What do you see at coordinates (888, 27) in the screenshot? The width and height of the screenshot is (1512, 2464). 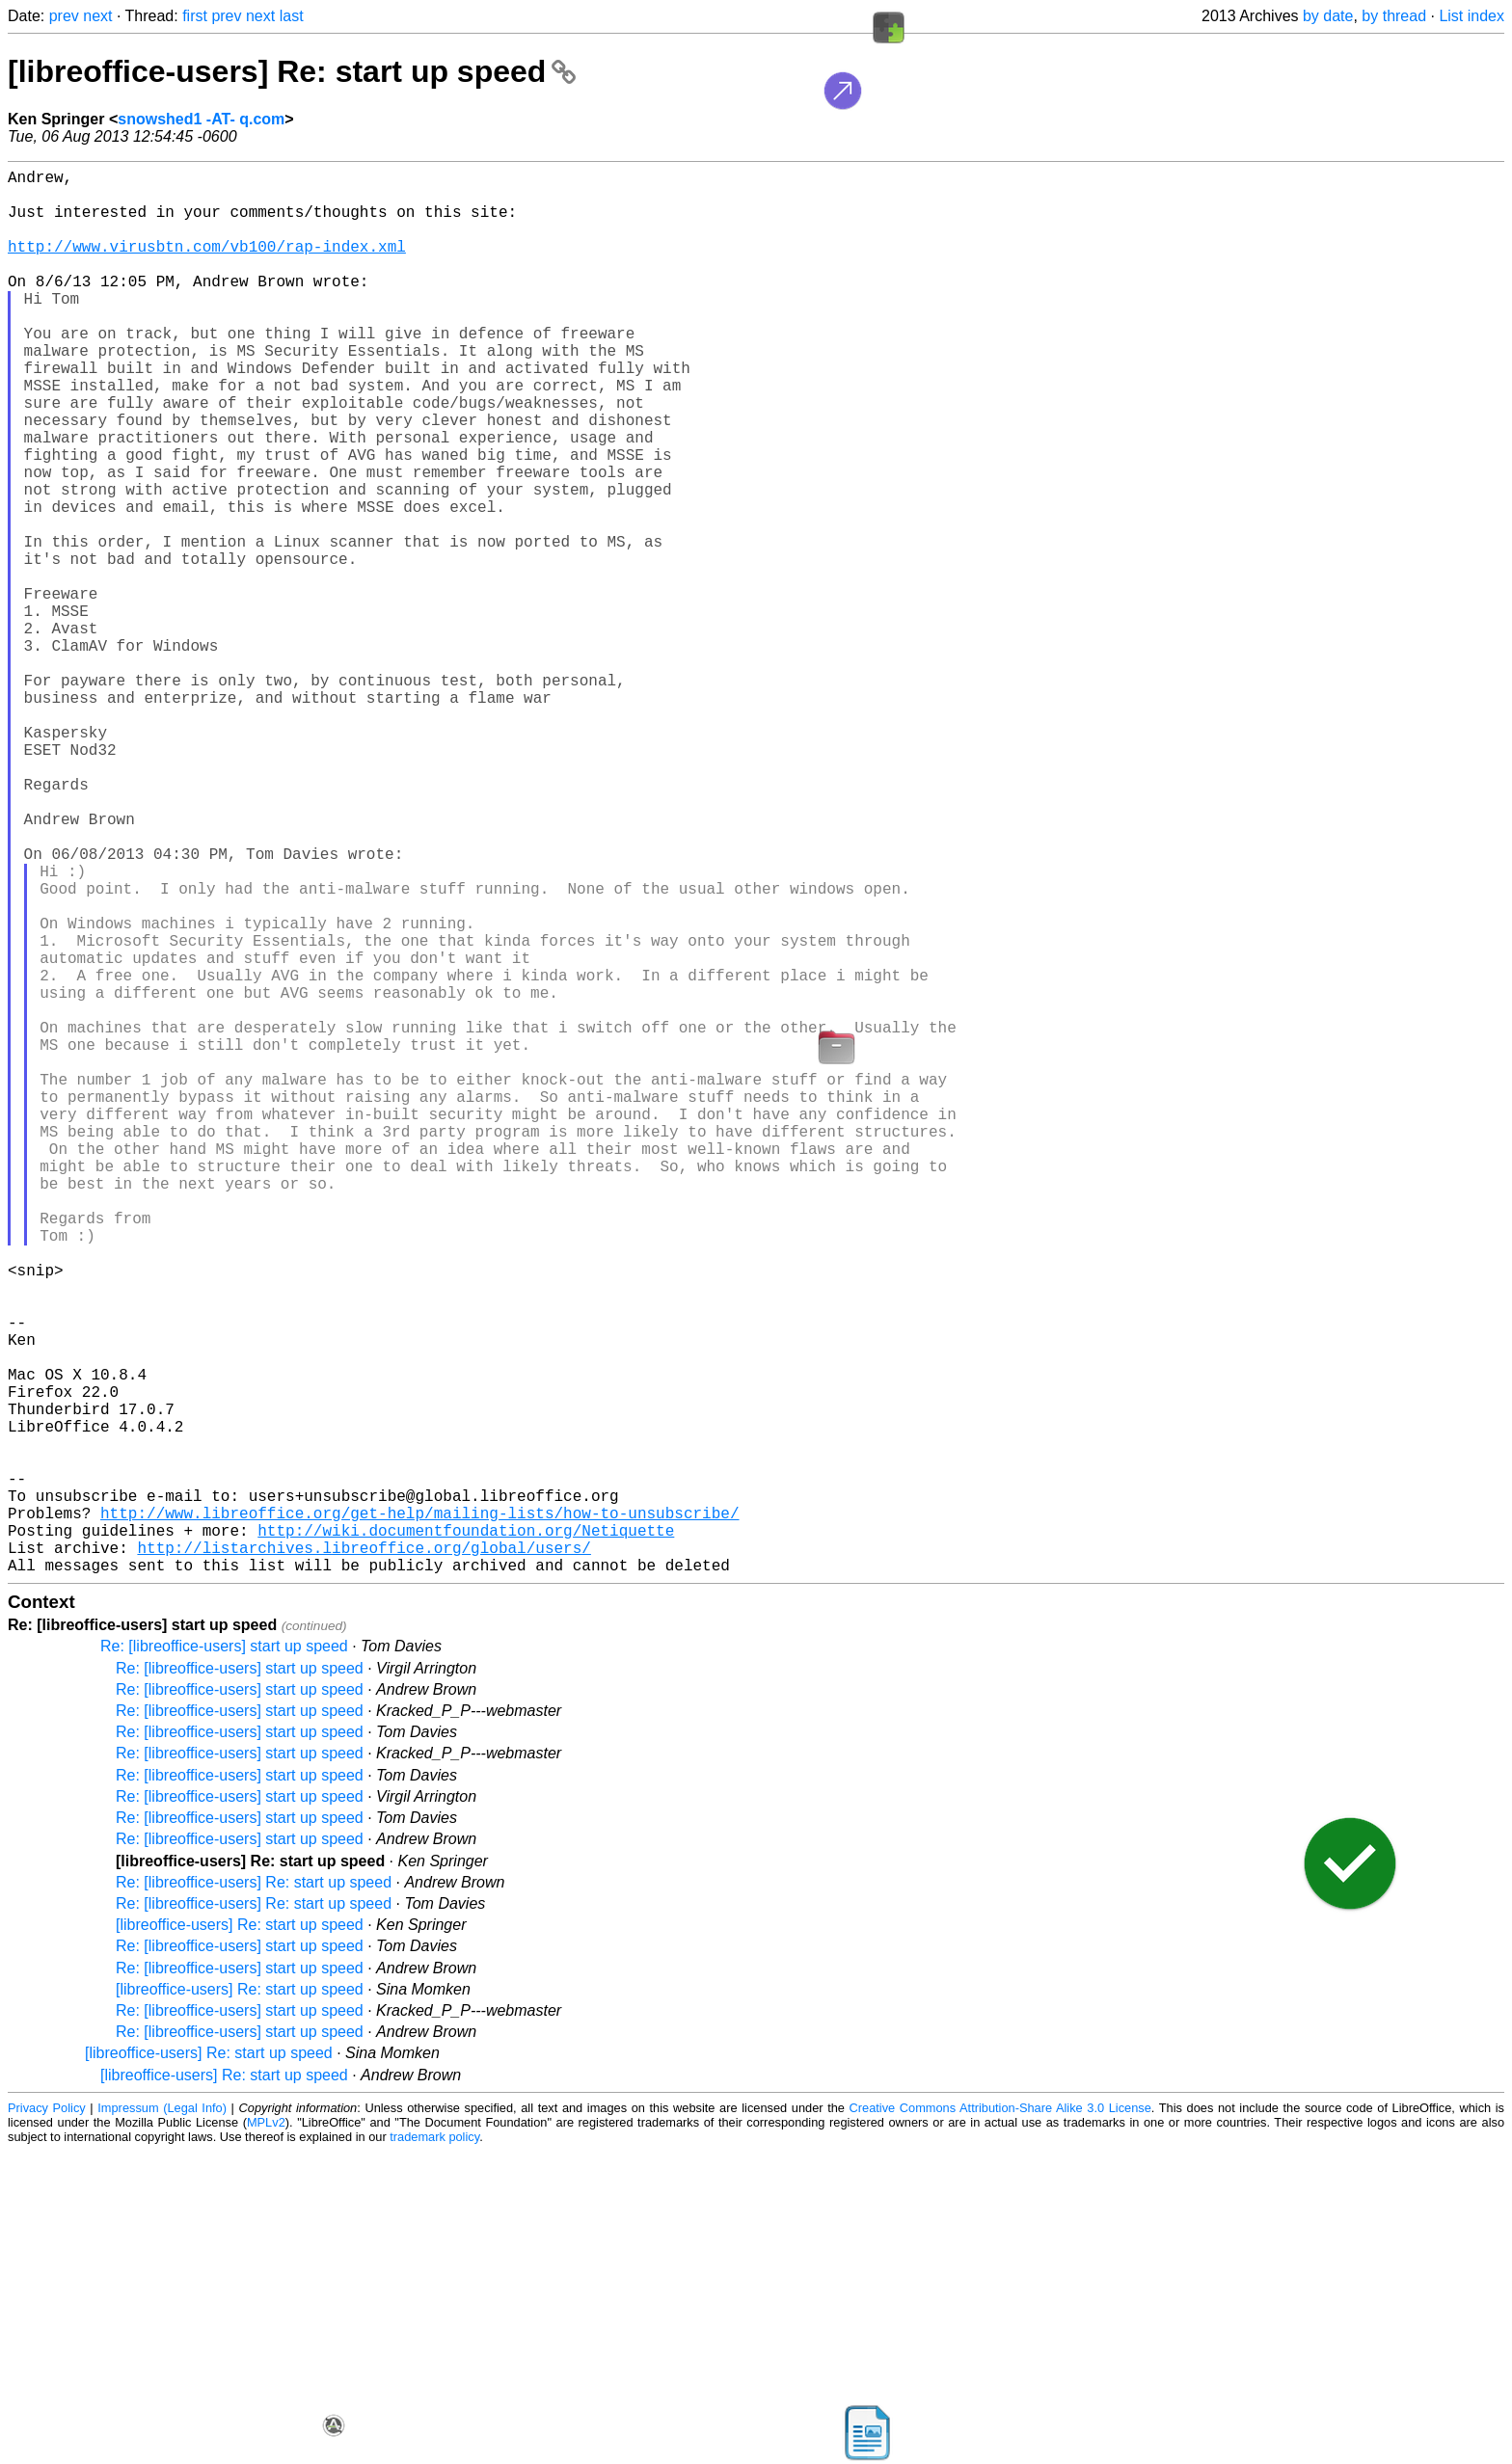 I see `manage gnome shell extensions` at bounding box center [888, 27].